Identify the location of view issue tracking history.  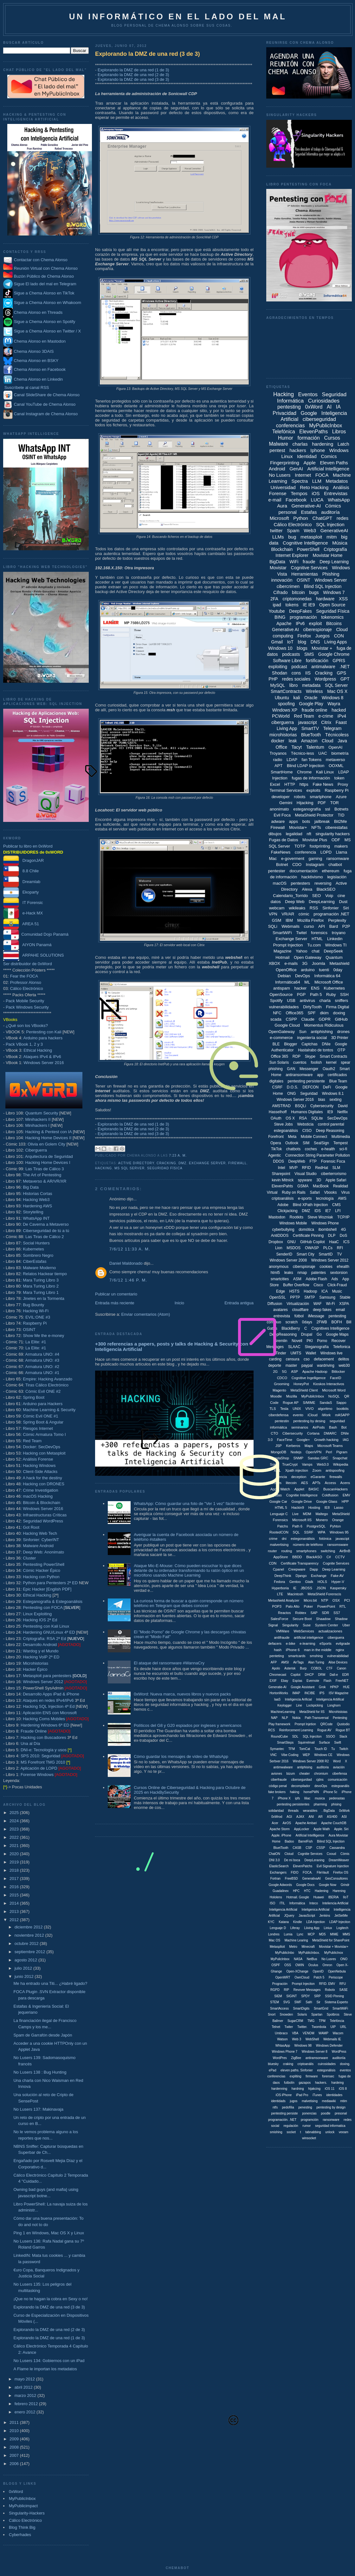
(234, 1066).